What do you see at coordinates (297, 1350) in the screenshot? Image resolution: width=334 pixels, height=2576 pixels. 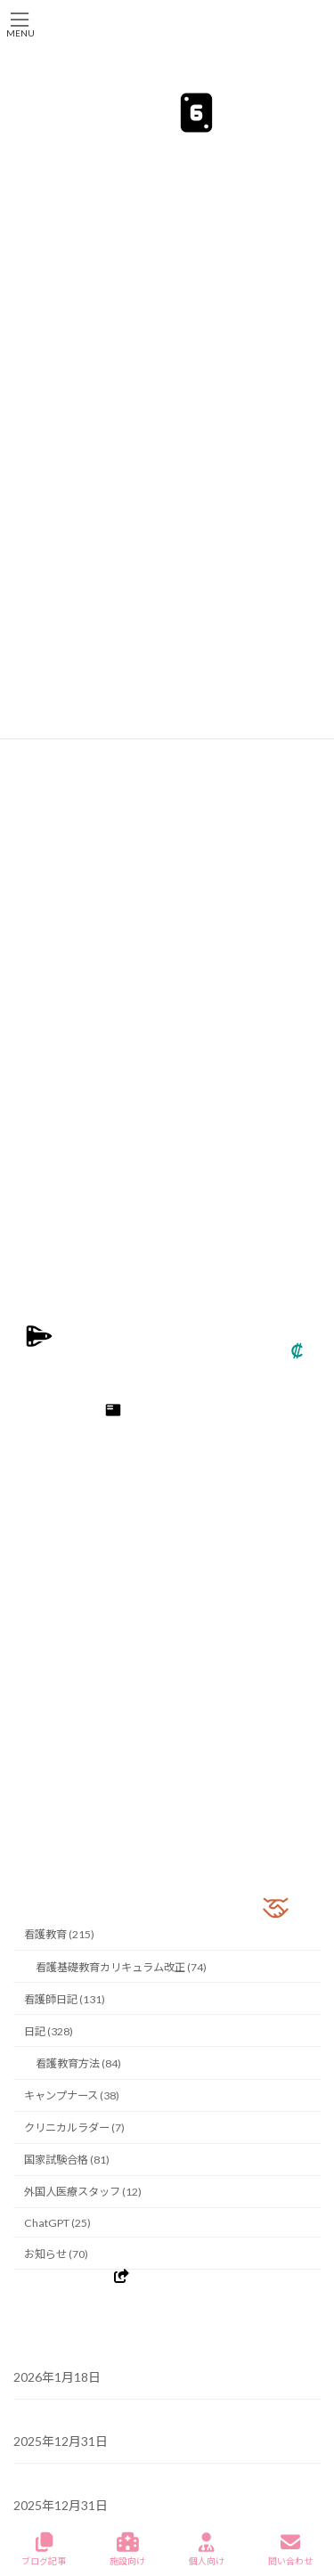 I see `indicates Costa Rican colón currency` at bounding box center [297, 1350].